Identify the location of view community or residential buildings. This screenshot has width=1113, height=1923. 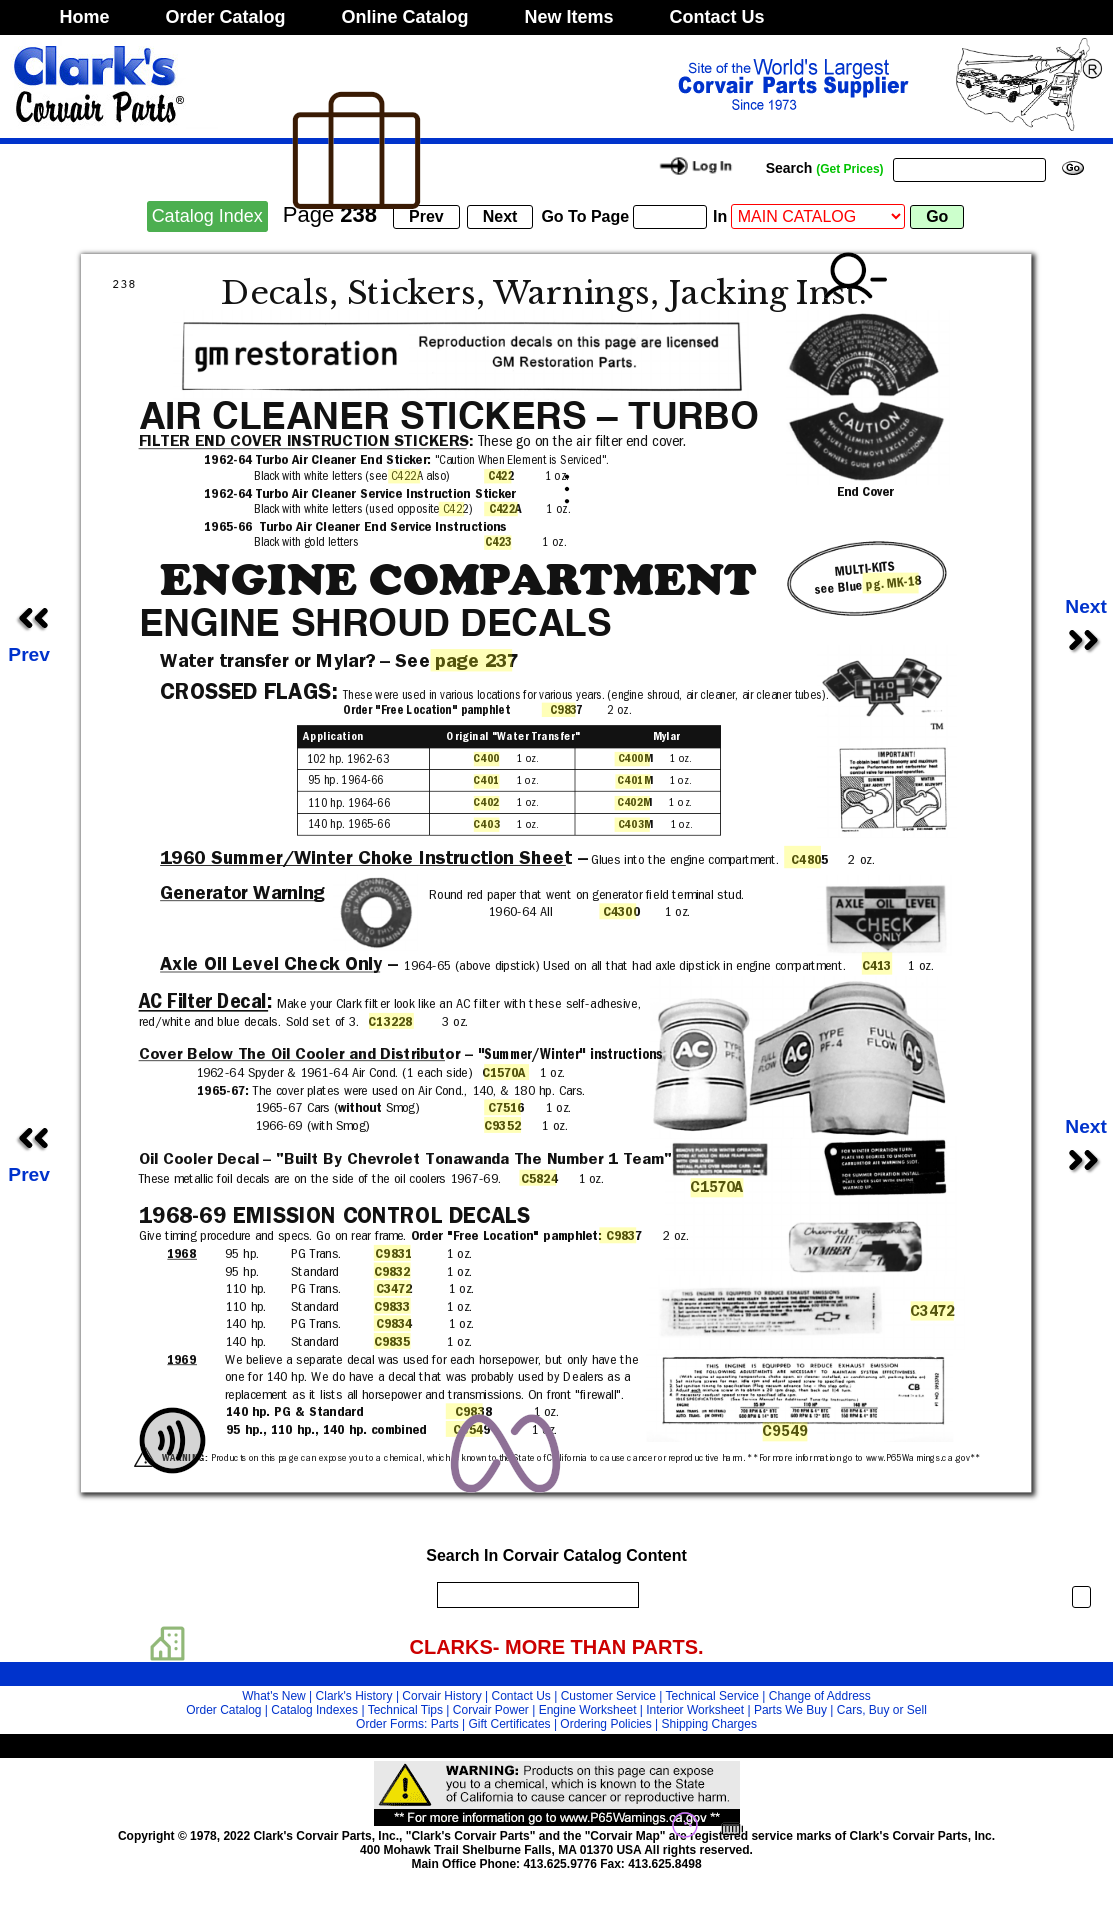
(167, 1643).